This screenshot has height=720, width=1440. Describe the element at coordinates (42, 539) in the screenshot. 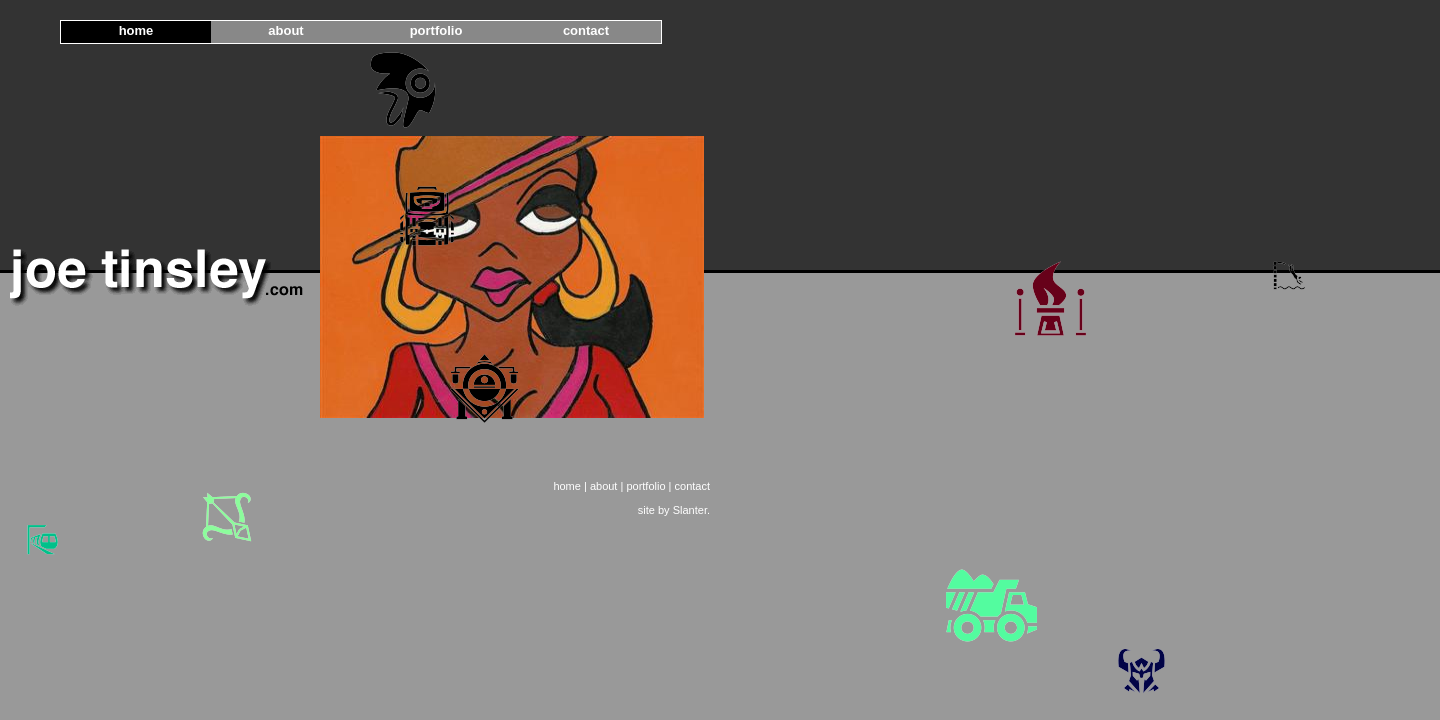

I see `view subway or metro transit options` at that location.